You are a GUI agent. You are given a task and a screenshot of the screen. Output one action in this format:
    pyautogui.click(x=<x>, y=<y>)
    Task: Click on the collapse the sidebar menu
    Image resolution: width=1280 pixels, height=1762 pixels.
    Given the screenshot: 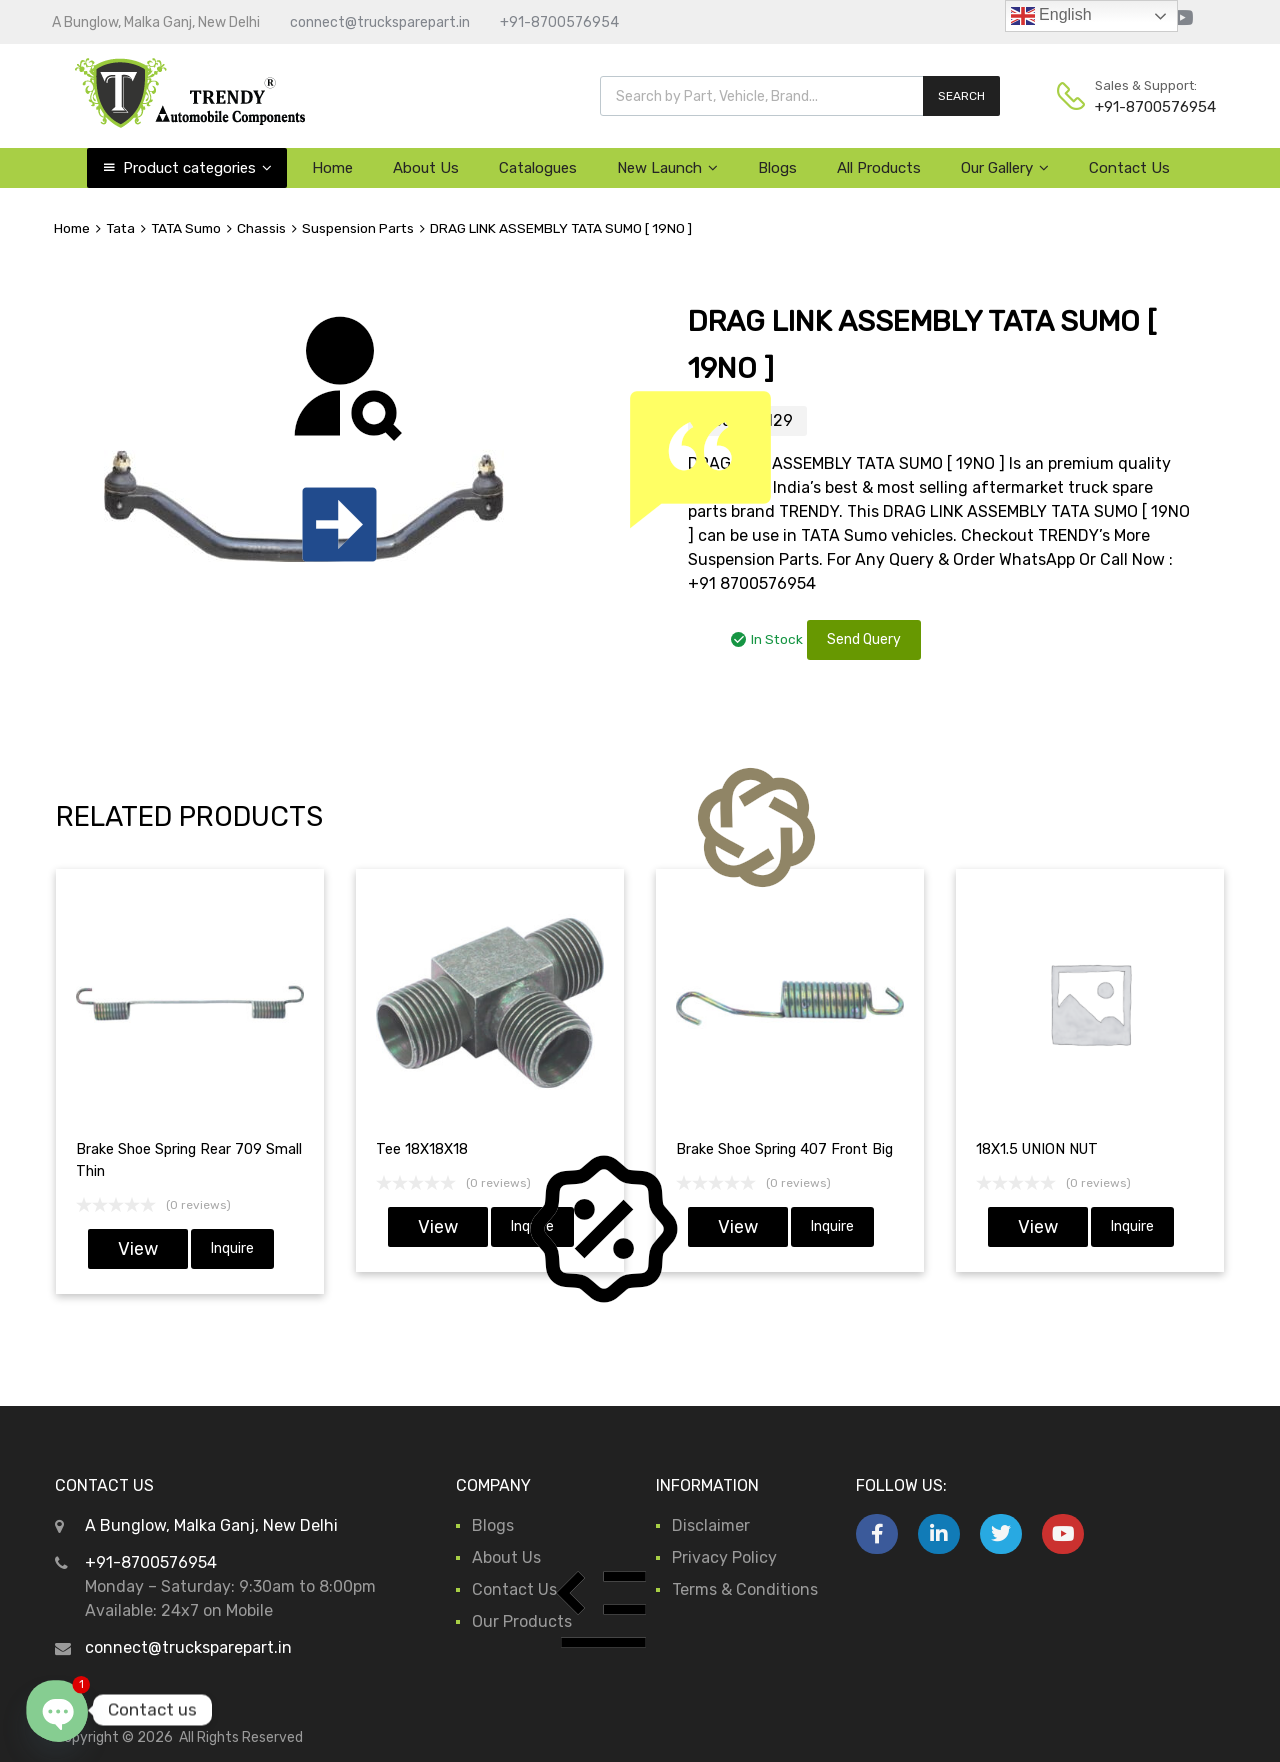 What is the action you would take?
    pyautogui.click(x=603, y=1609)
    